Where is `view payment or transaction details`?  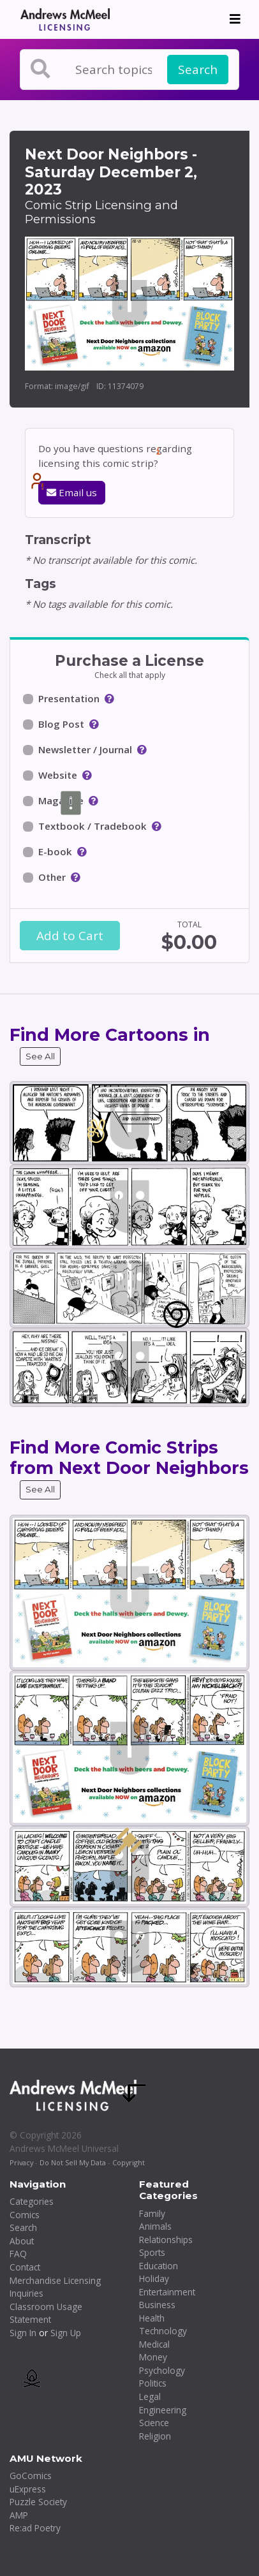
view payment or transaction details is located at coordinates (54, 341).